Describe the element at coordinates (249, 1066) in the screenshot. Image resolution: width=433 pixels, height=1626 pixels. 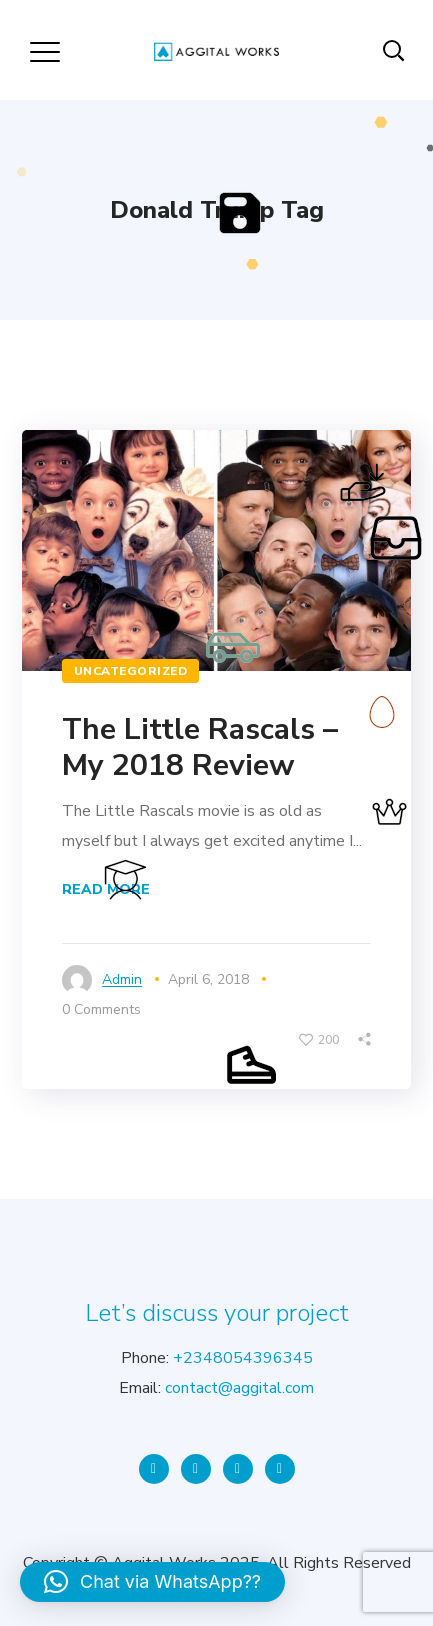
I see `access footwear or shoe category` at that location.